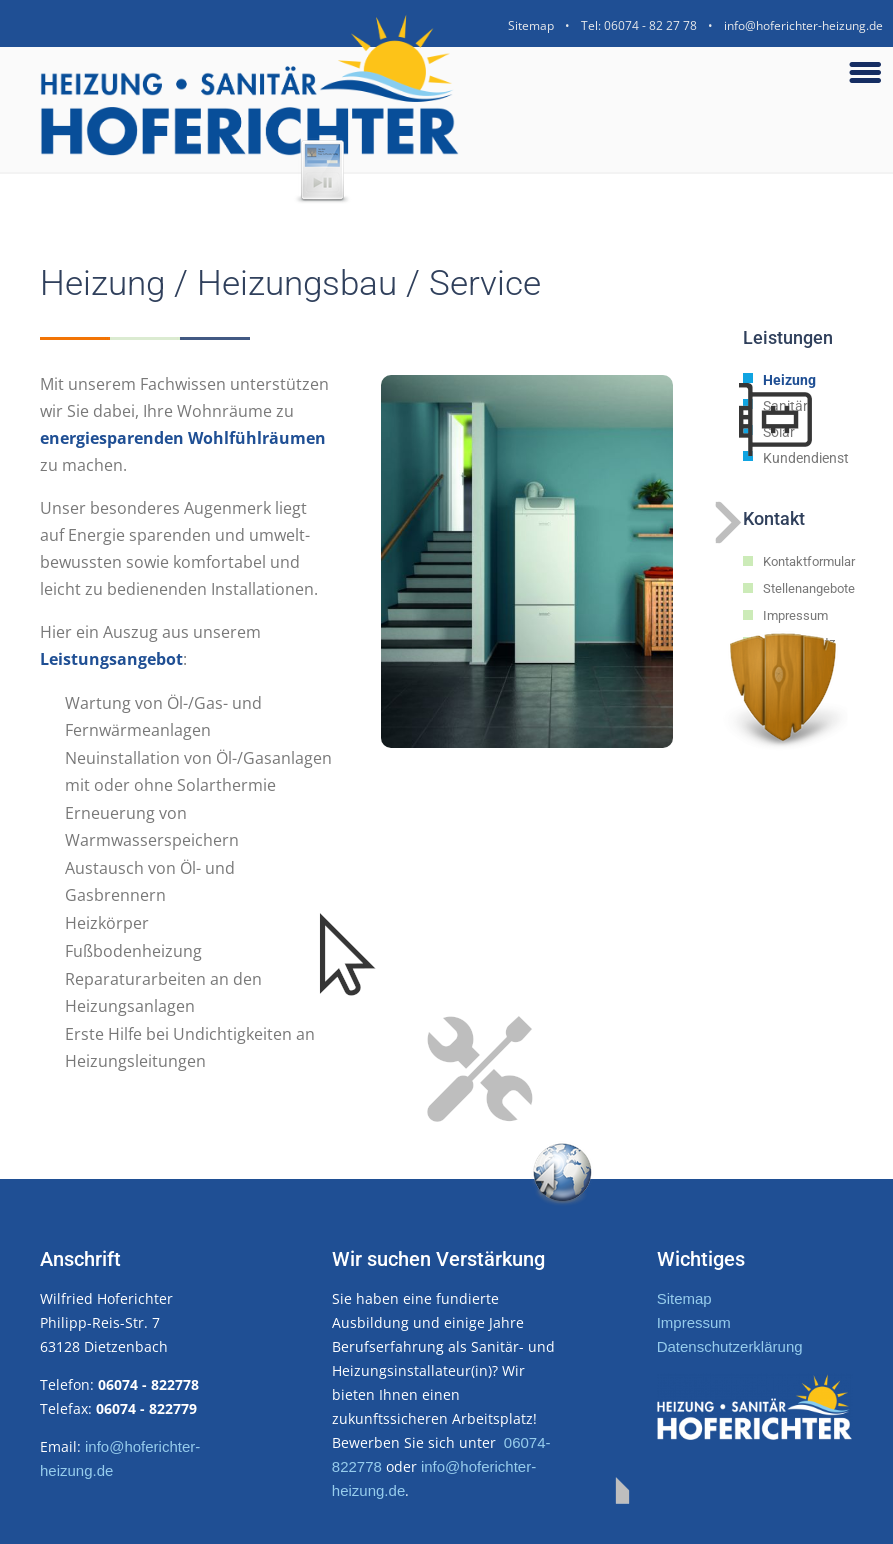  I want to click on access system settings and preferences, so click(480, 1069).